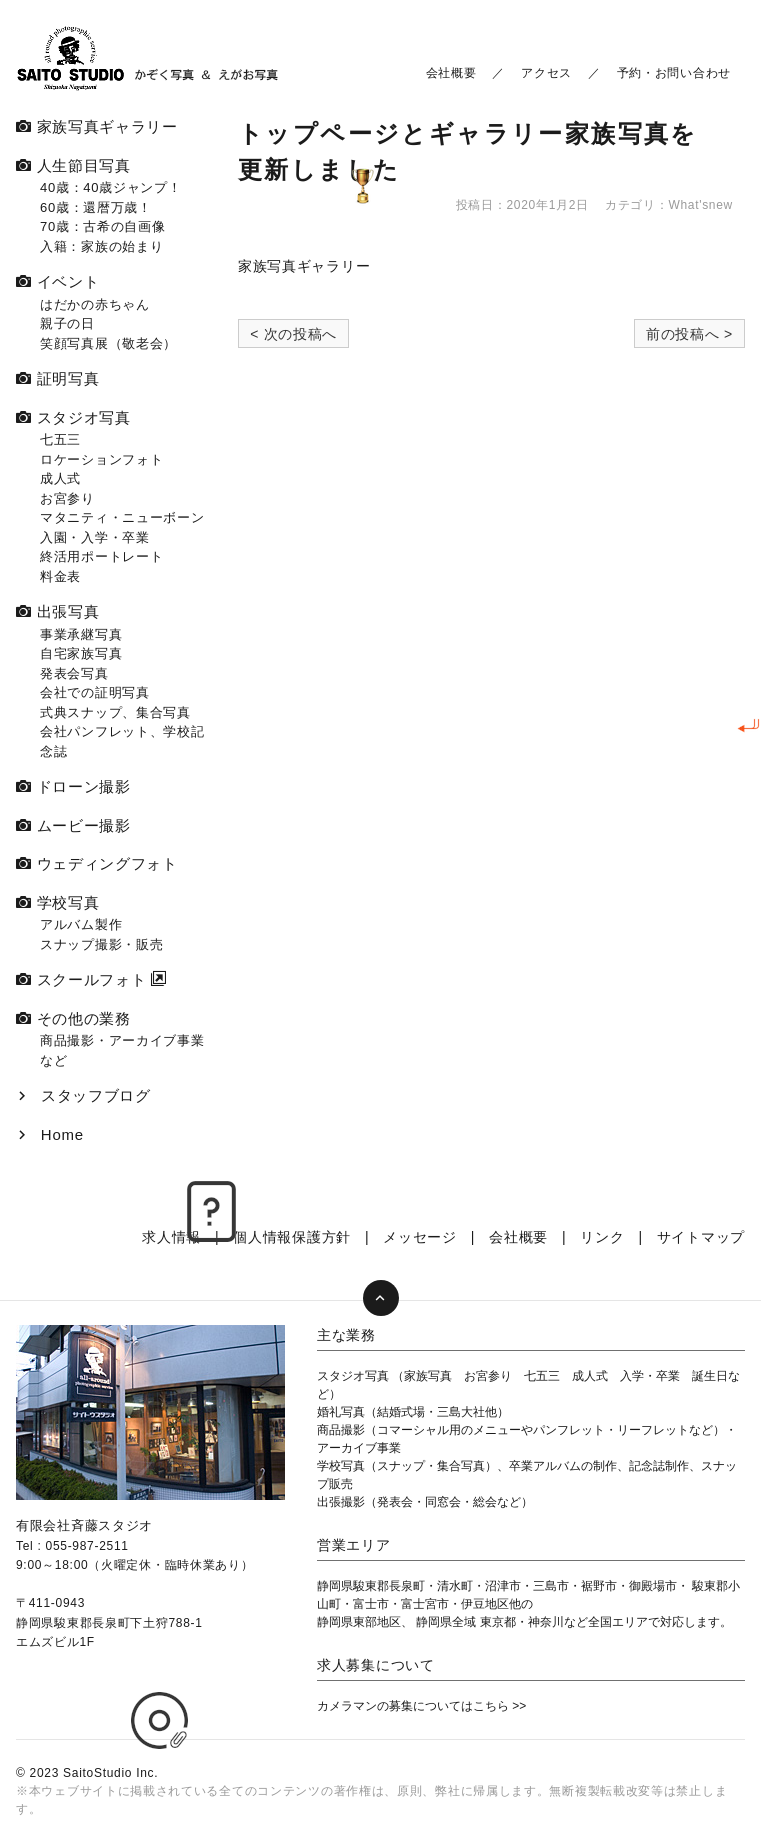 The image size is (761, 1842). What do you see at coordinates (364, 186) in the screenshot?
I see `indicates third place or bronze-tier achievement` at bounding box center [364, 186].